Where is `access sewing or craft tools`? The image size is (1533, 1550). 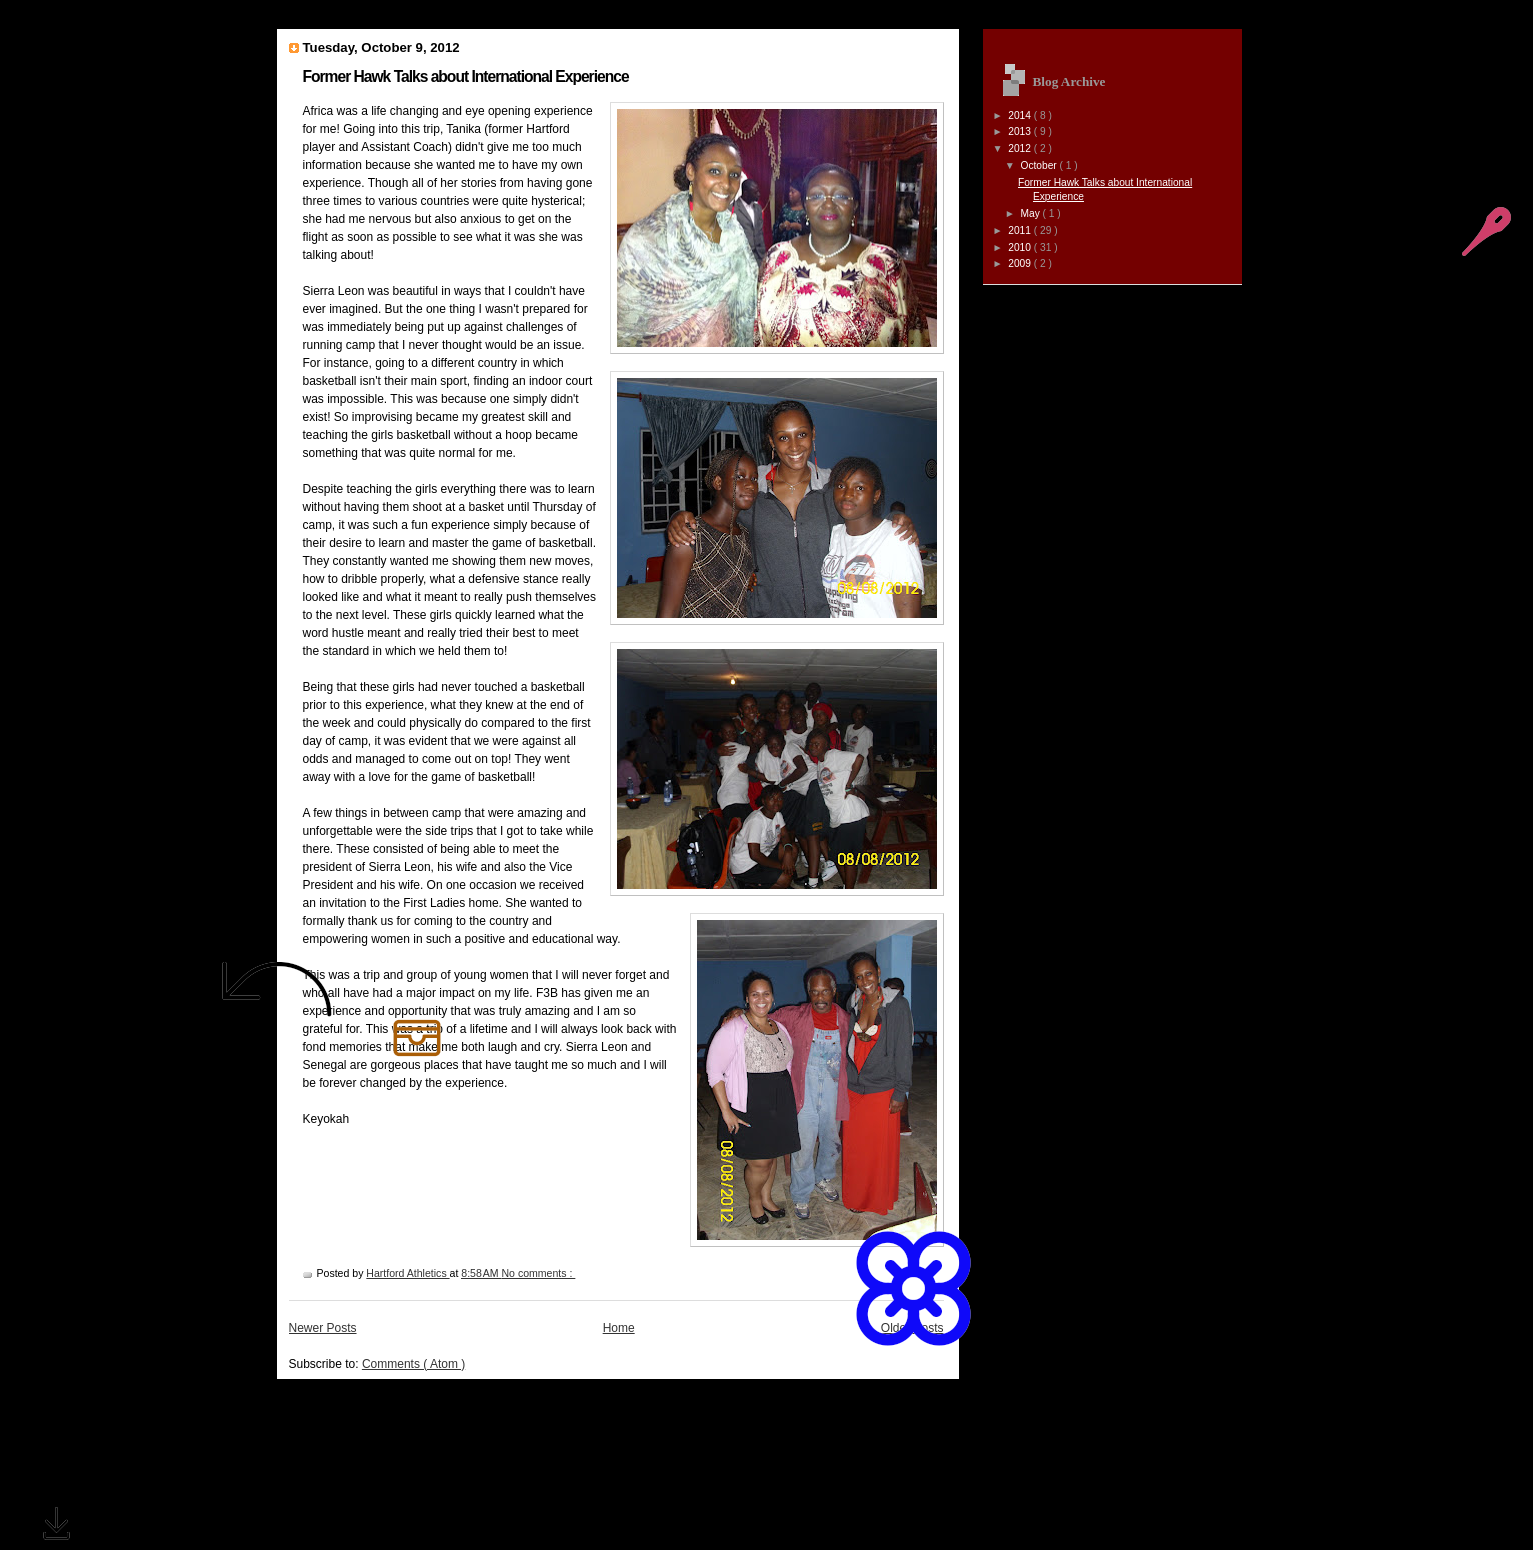
access sewing or craft tools is located at coordinates (1486, 231).